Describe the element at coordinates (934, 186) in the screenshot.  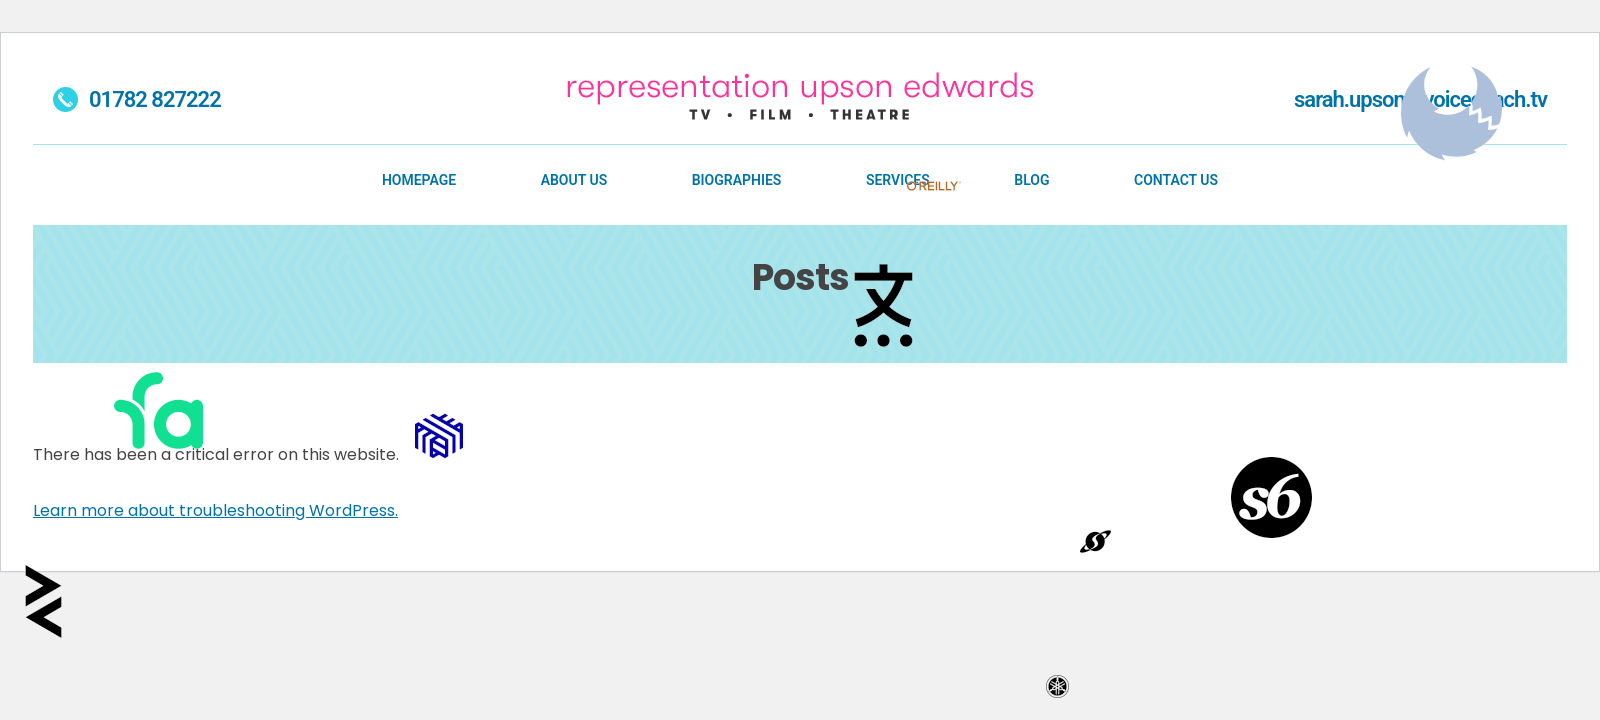
I see `visit o'reilly learning platform` at that location.